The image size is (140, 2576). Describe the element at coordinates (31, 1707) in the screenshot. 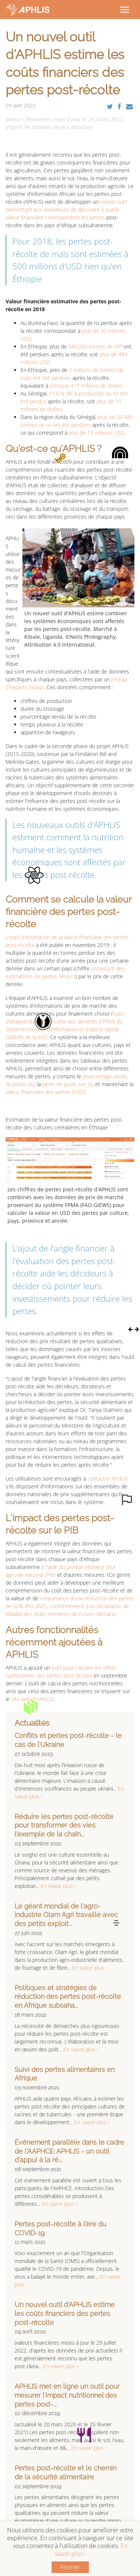

I see `wasmer logo` at that location.